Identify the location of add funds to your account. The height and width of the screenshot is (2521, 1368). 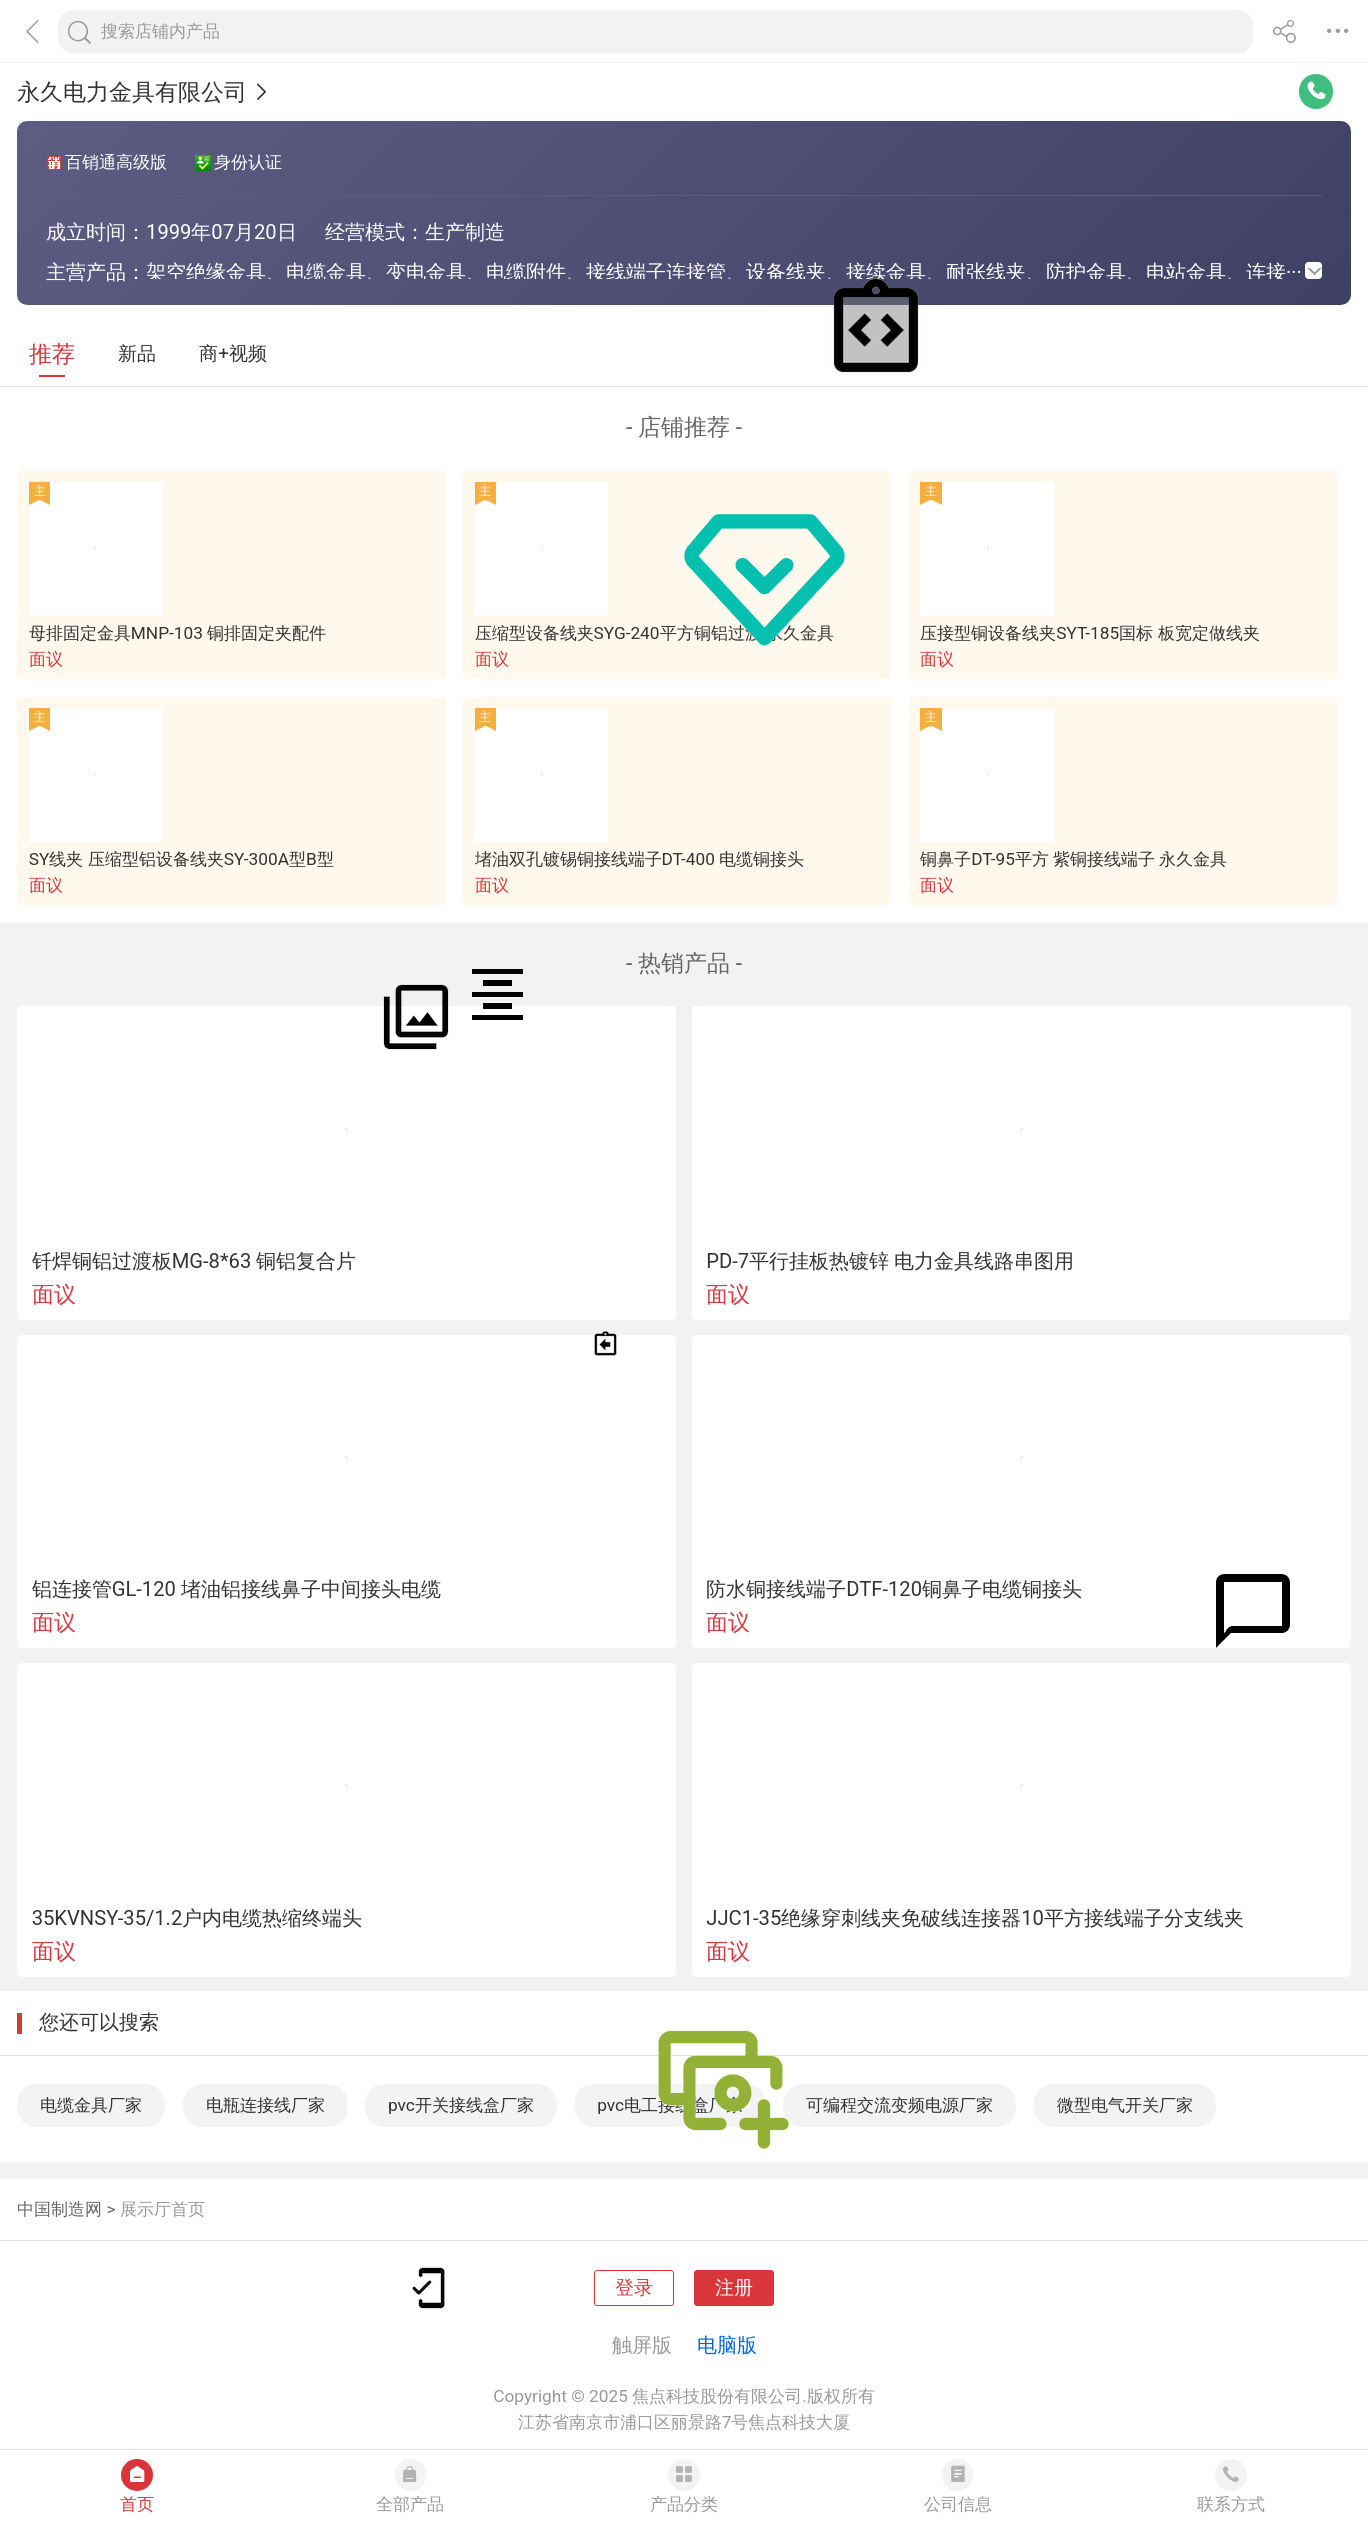
(720, 2080).